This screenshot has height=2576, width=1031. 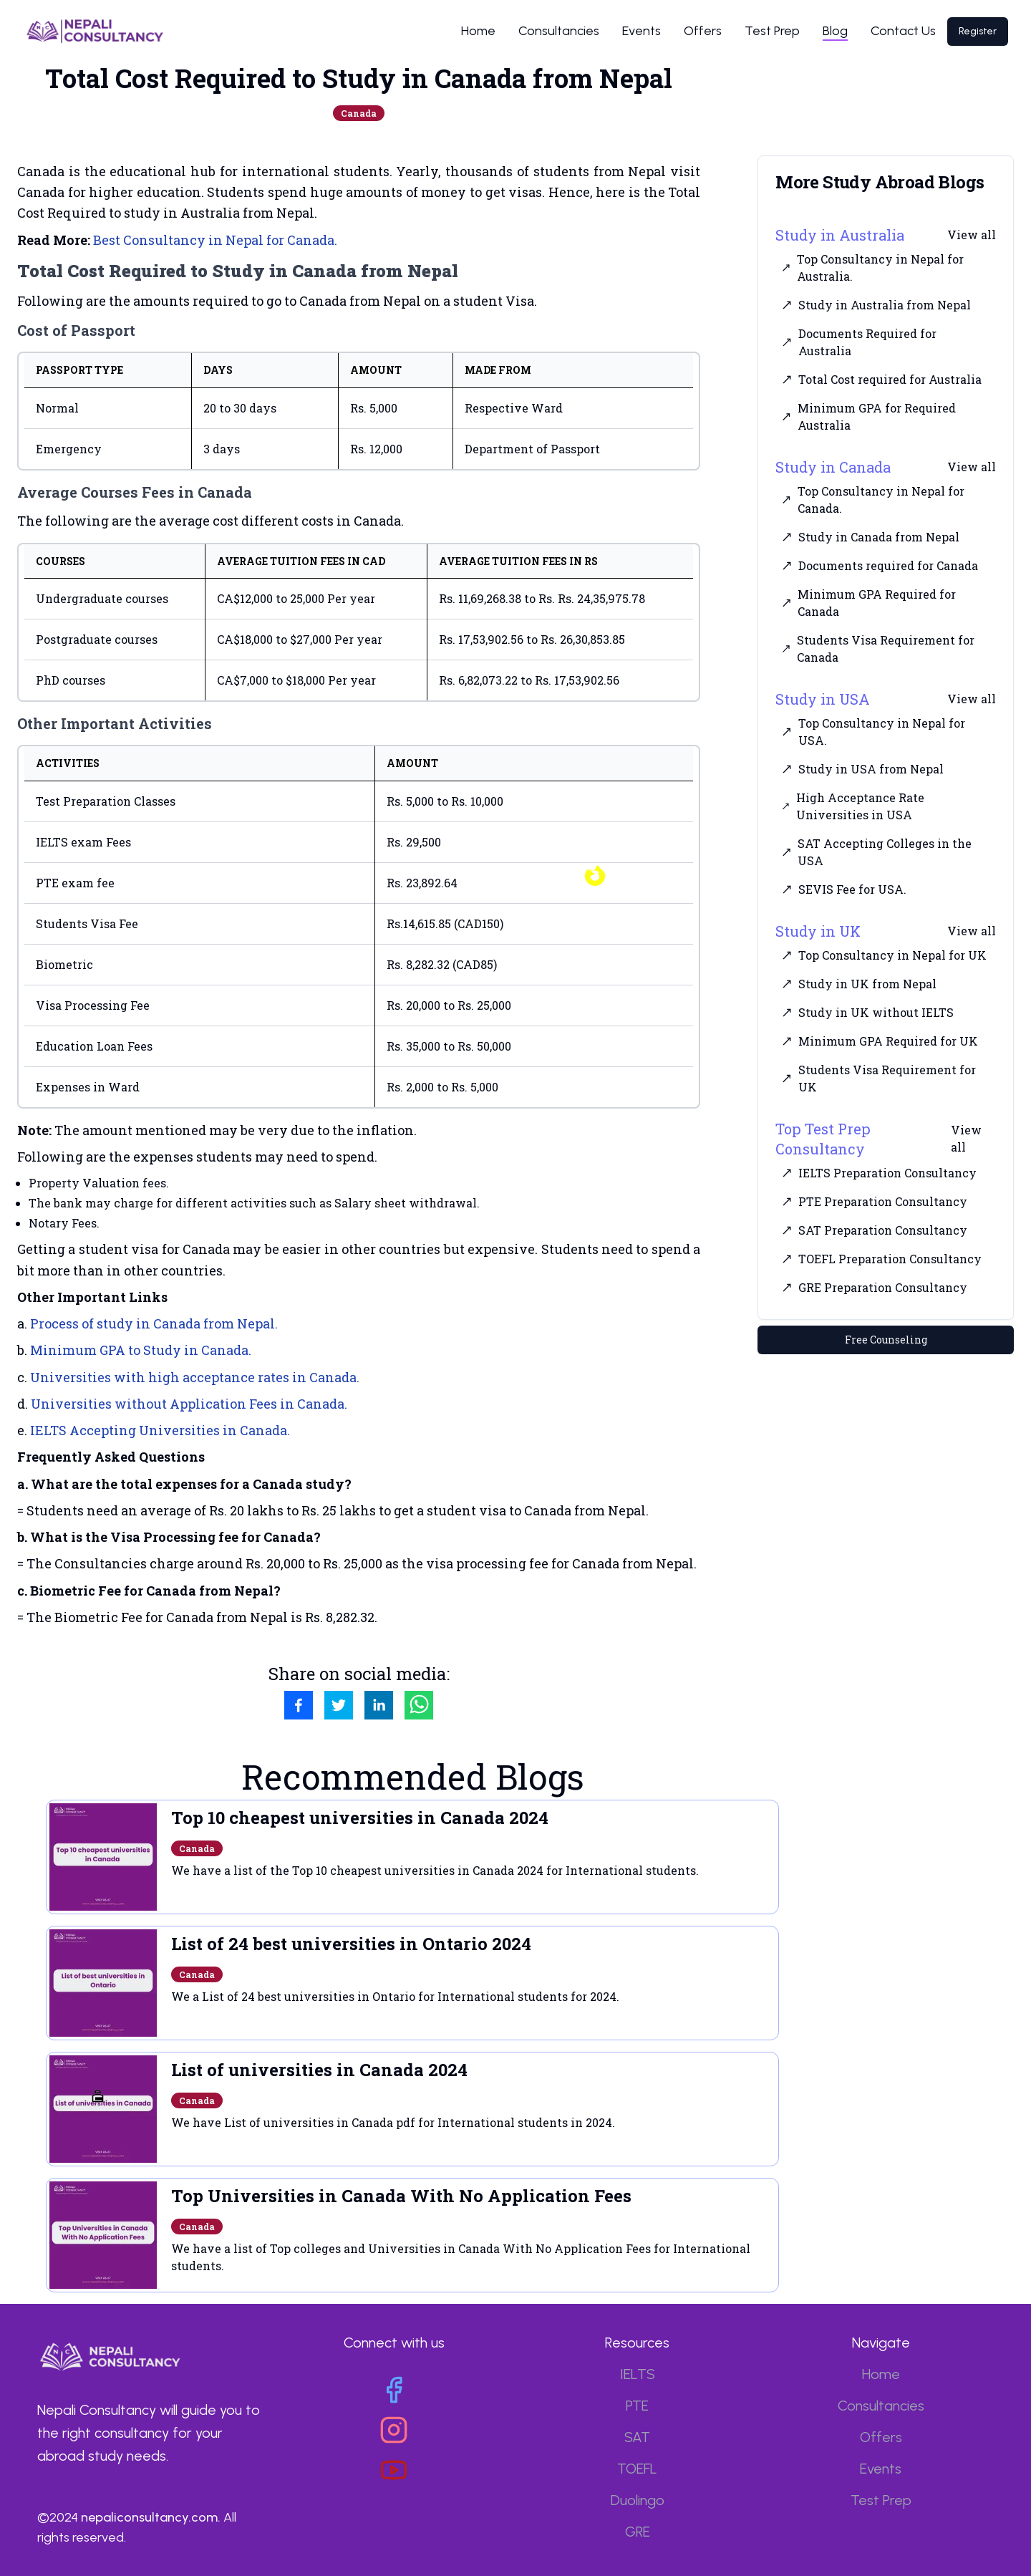 I want to click on access drawing or inking tools, so click(x=97, y=2095).